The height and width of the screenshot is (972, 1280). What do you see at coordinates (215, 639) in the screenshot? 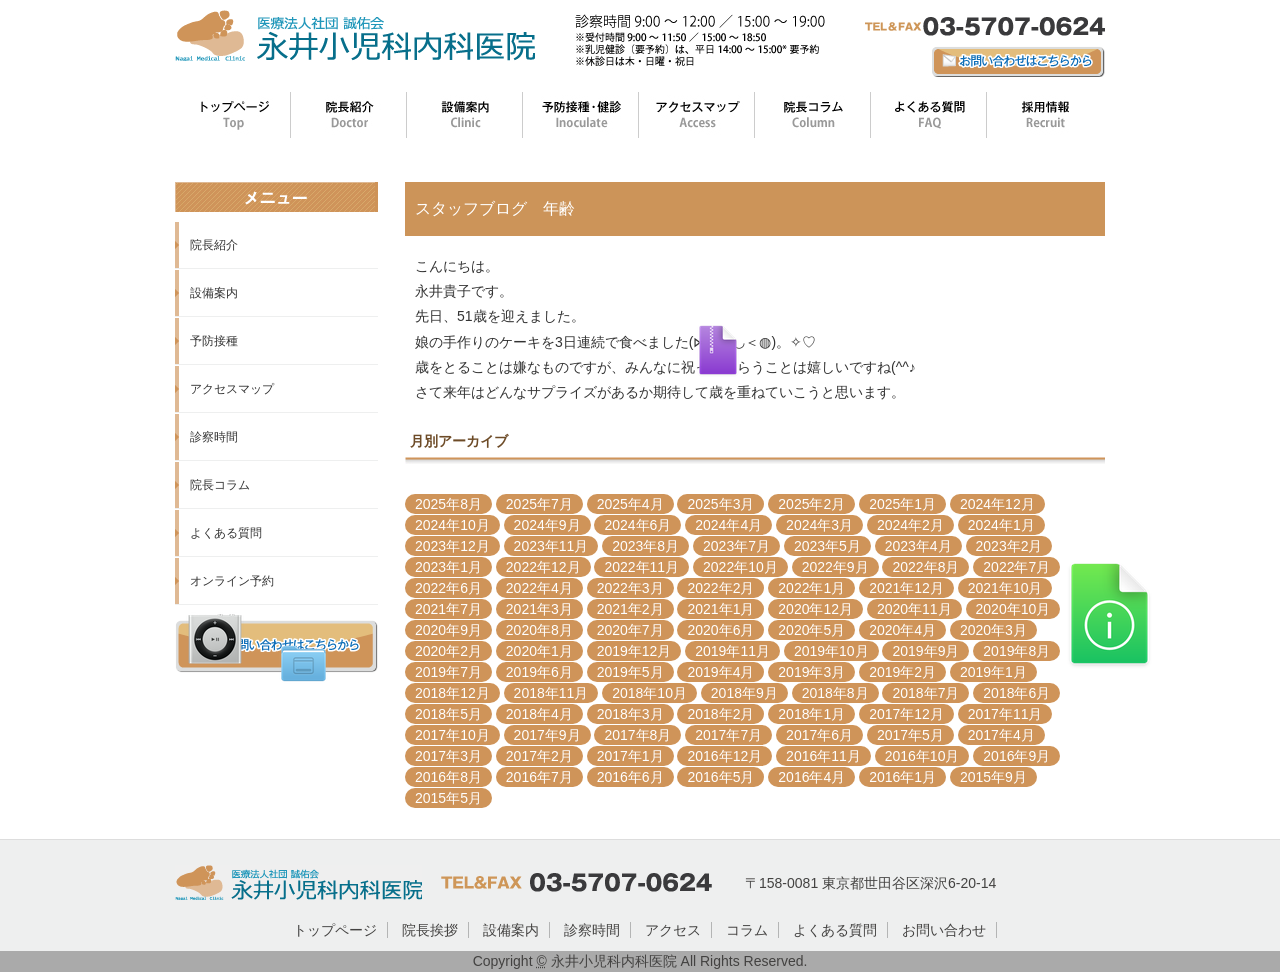
I see `iPod shuffle device icon` at bounding box center [215, 639].